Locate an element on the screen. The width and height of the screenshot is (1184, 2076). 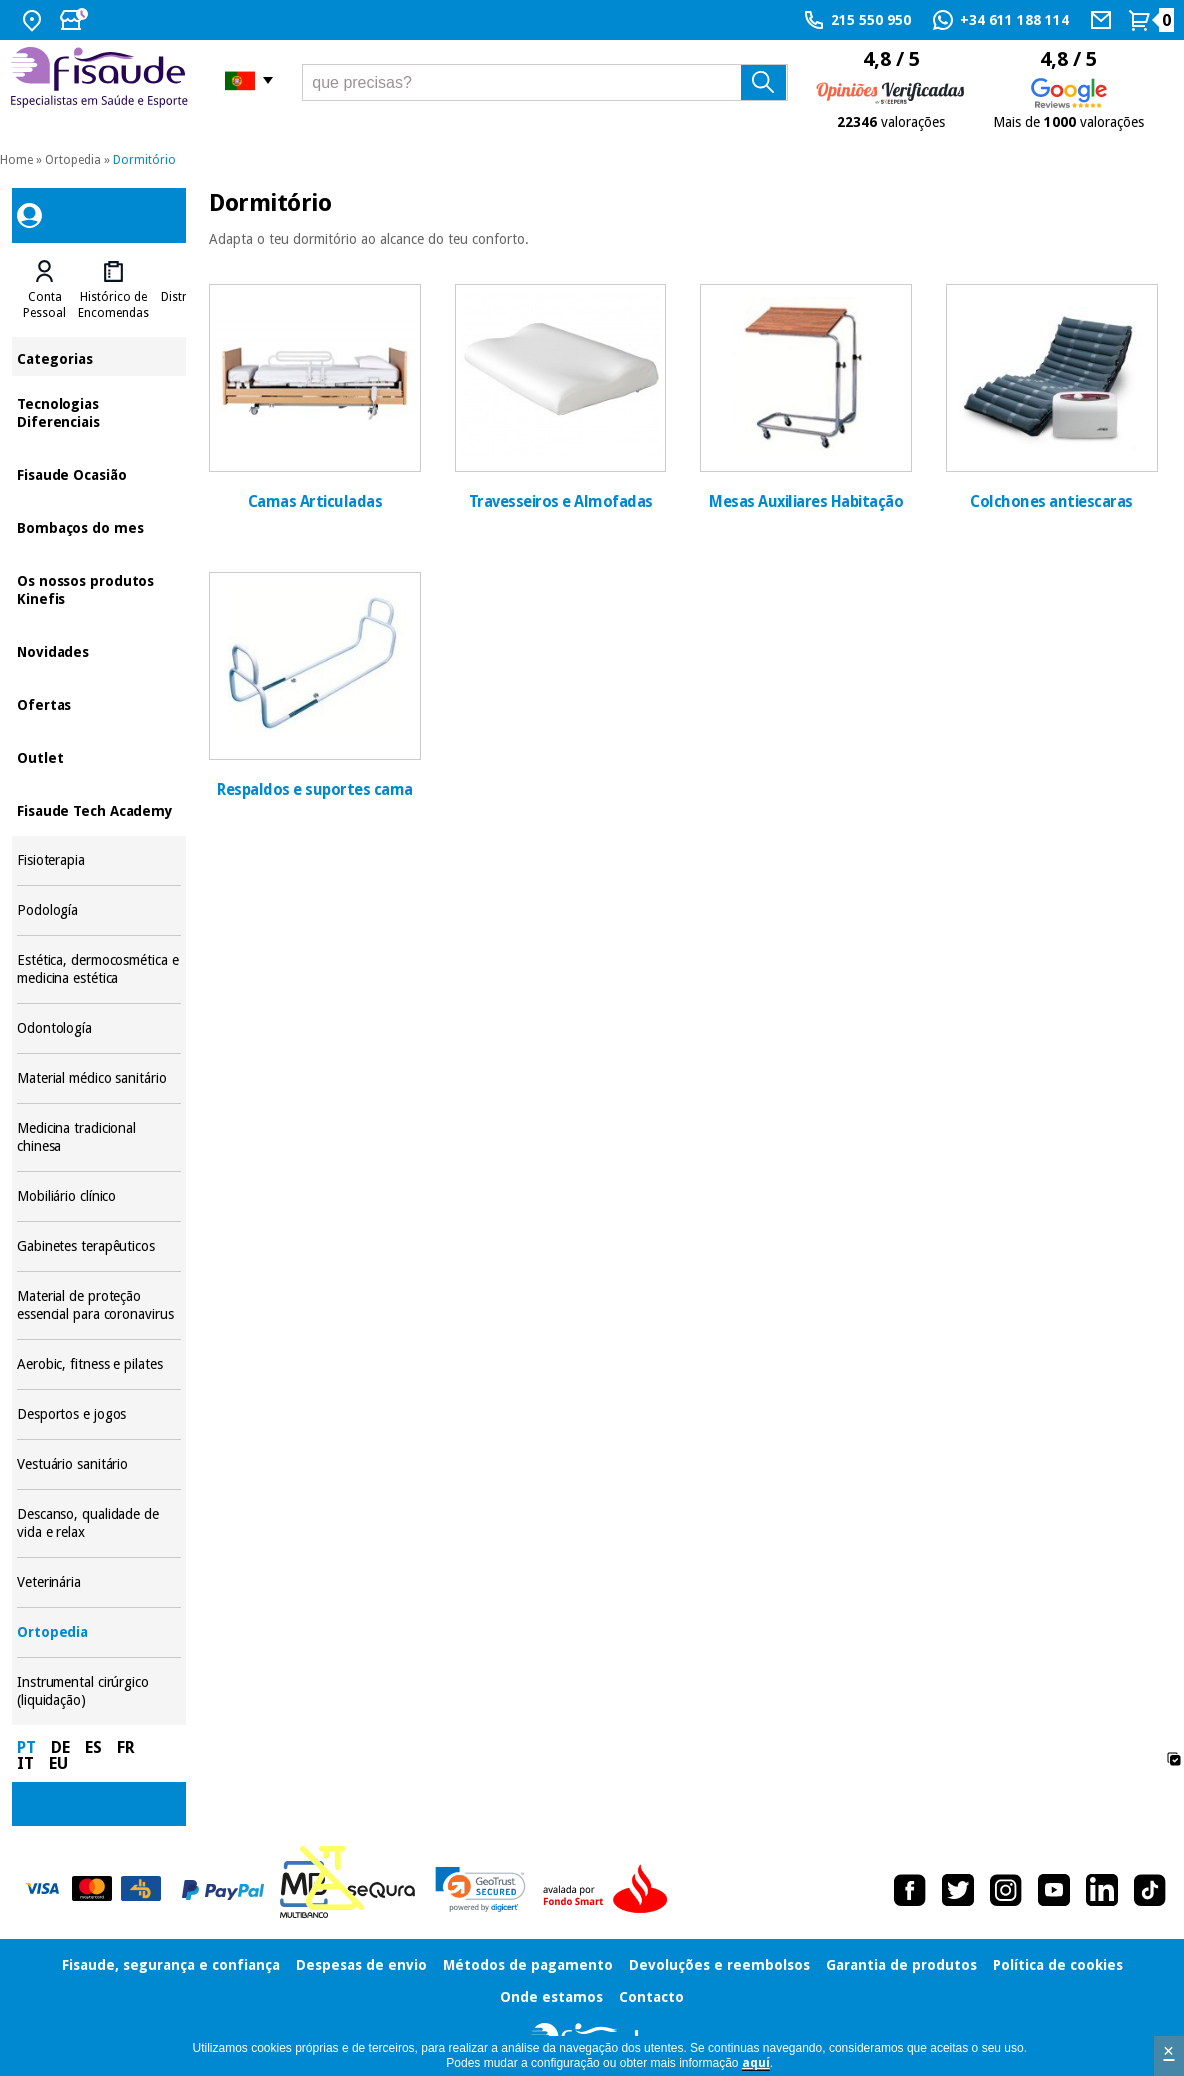
content copied to clipboard successfully is located at coordinates (1174, 1759).